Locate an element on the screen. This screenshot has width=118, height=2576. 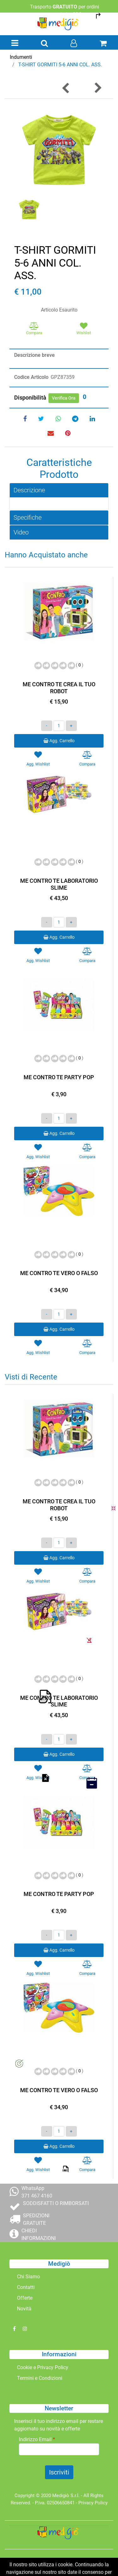
access cloud-stored files is located at coordinates (45, 1696).